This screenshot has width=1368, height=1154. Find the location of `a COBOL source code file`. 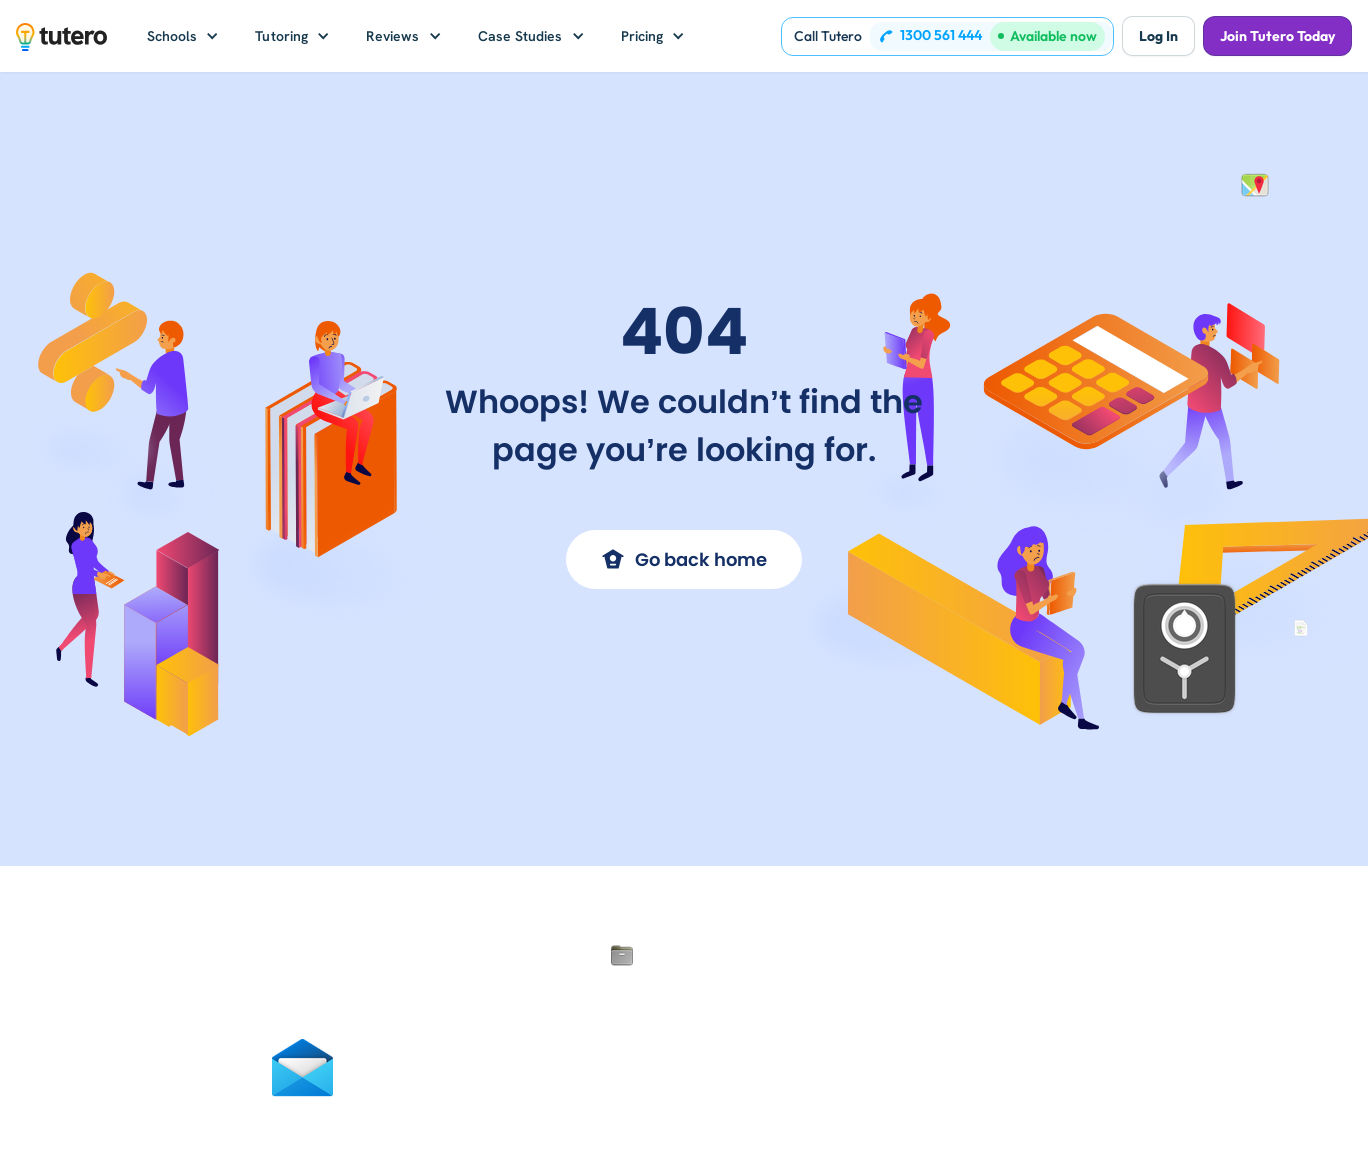

a COBOL source code file is located at coordinates (1301, 628).